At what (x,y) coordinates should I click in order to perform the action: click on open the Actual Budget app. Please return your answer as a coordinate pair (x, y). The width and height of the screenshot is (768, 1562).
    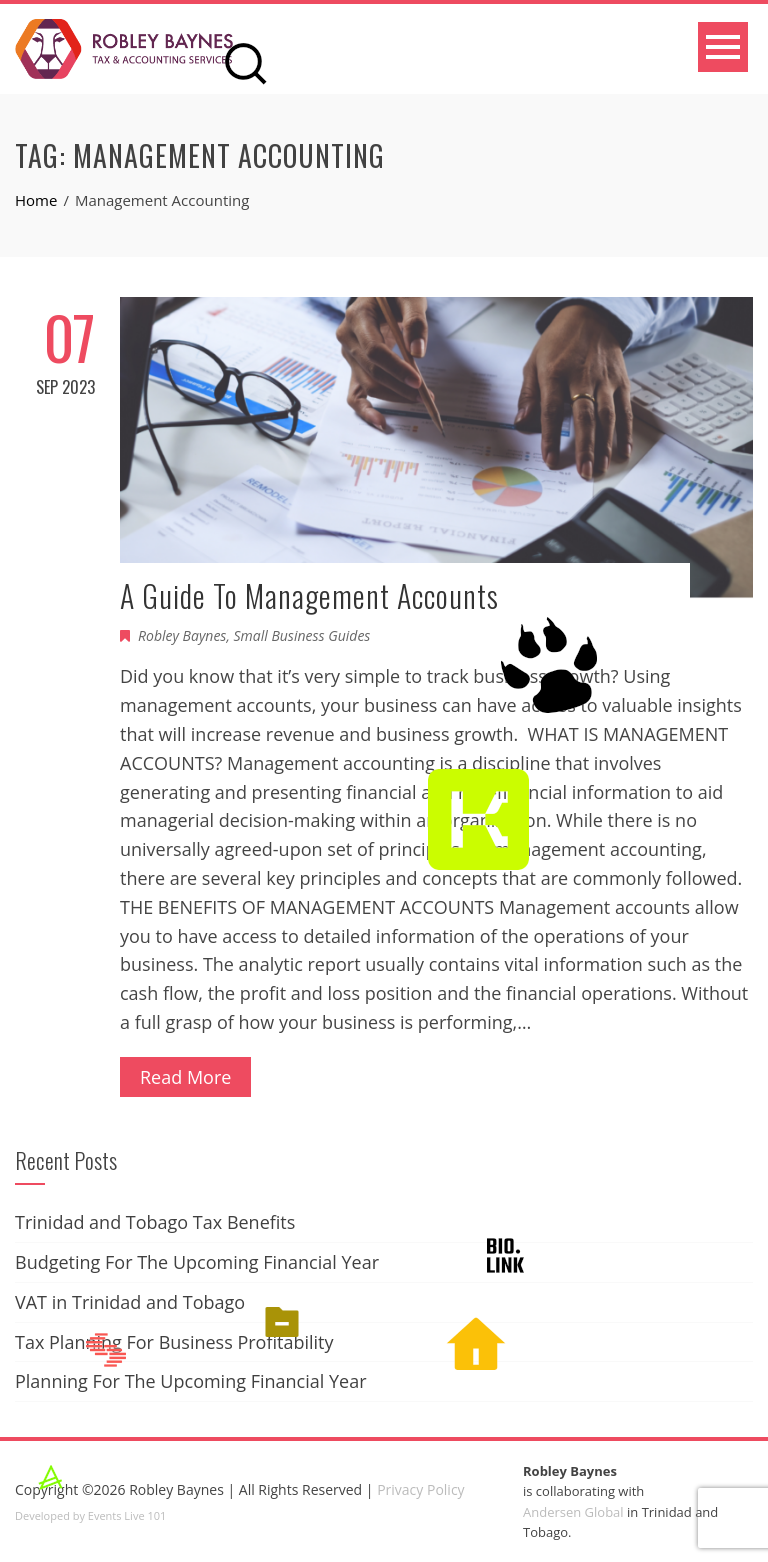
    Looking at the image, I should click on (50, 1477).